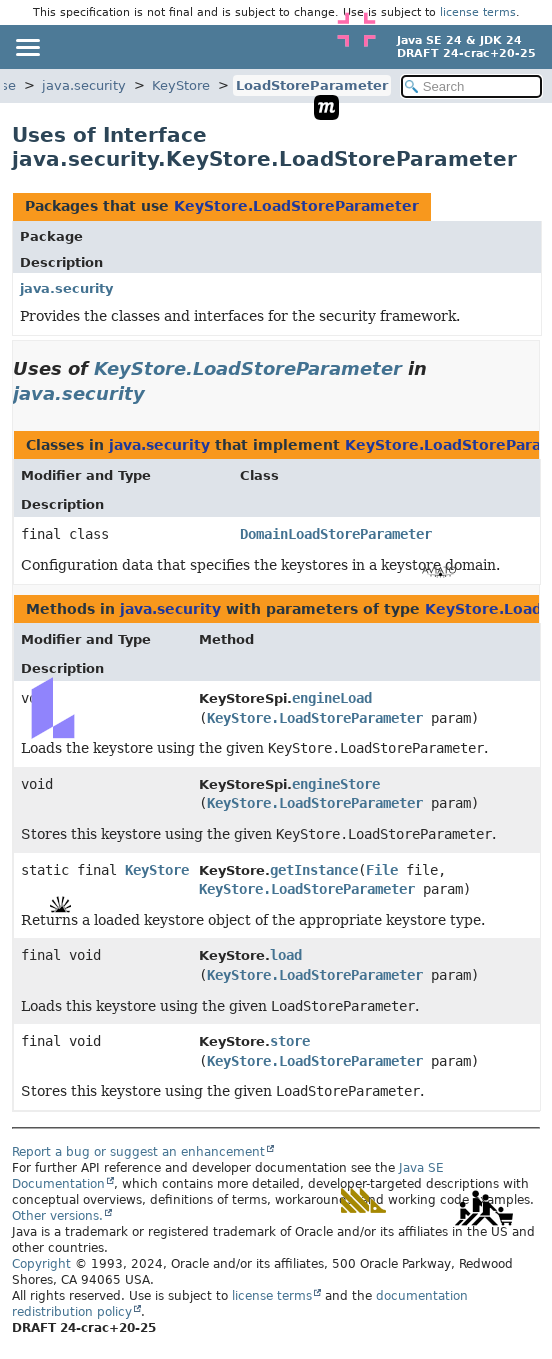  Describe the element at coordinates (53, 708) in the screenshot. I see `lucid software company logo` at that location.